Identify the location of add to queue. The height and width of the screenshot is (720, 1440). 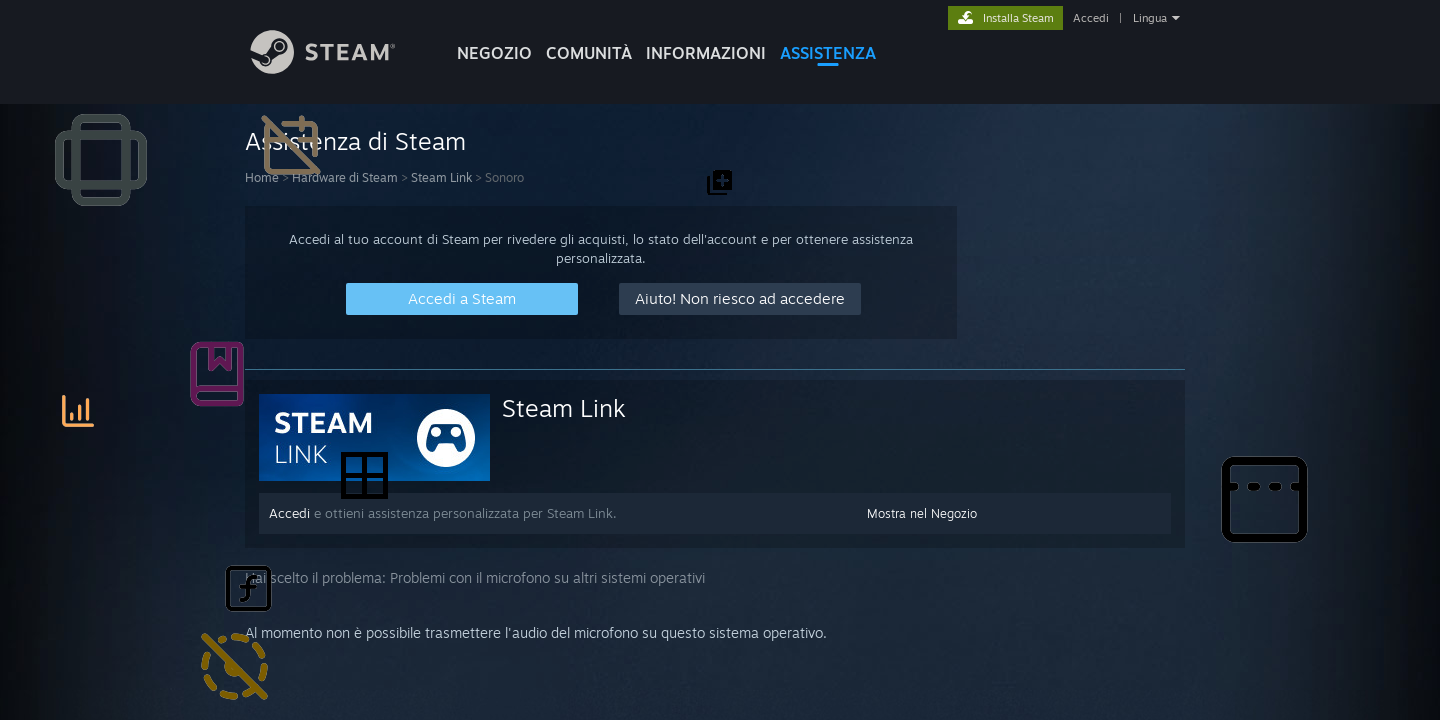
(720, 183).